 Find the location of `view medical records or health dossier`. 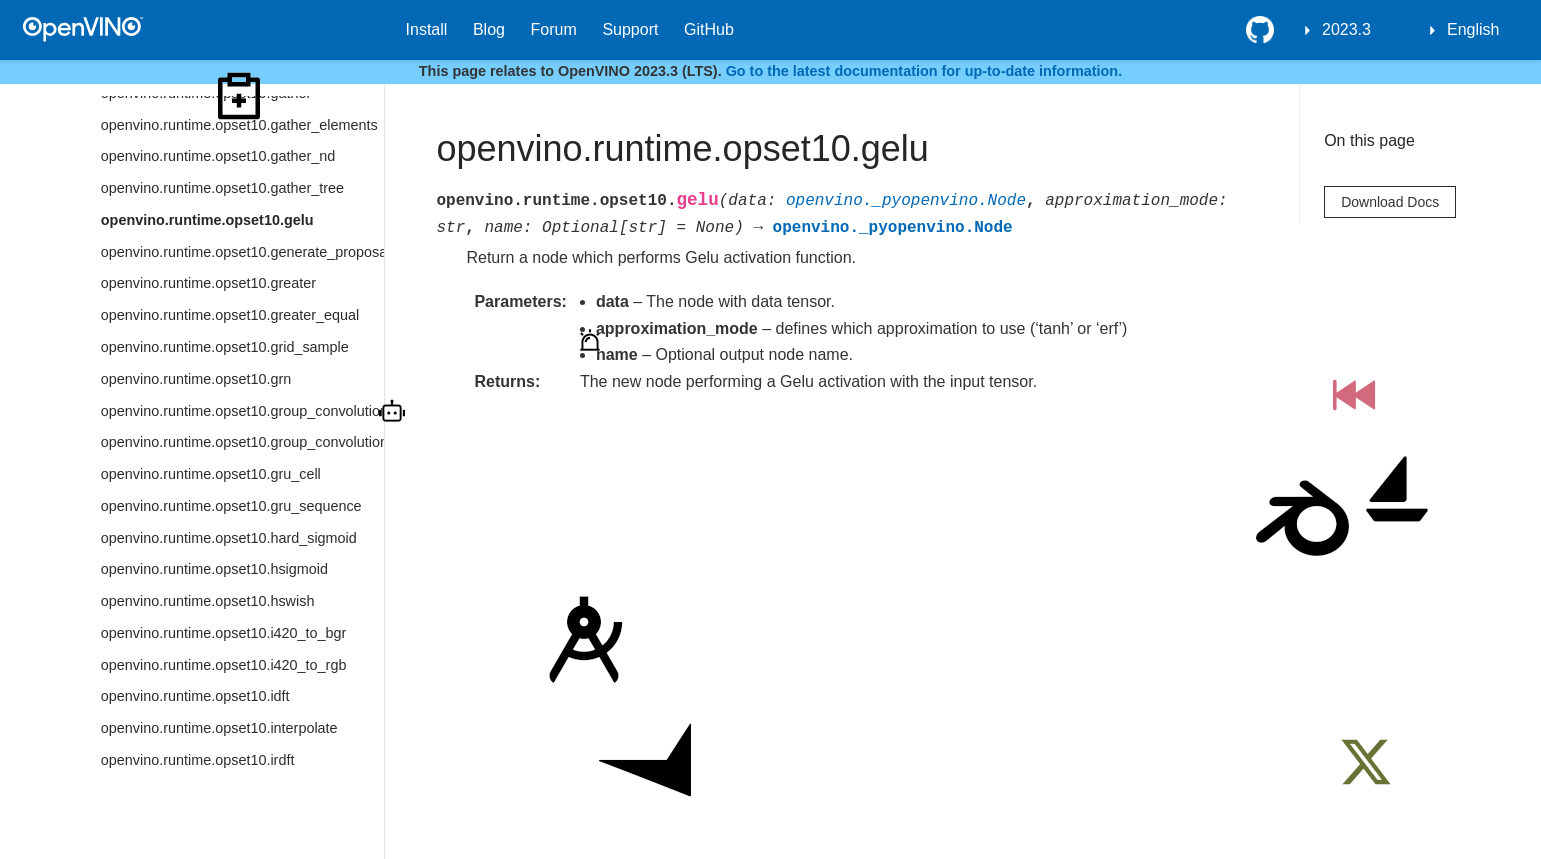

view medical records or health dossier is located at coordinates (239, 96).